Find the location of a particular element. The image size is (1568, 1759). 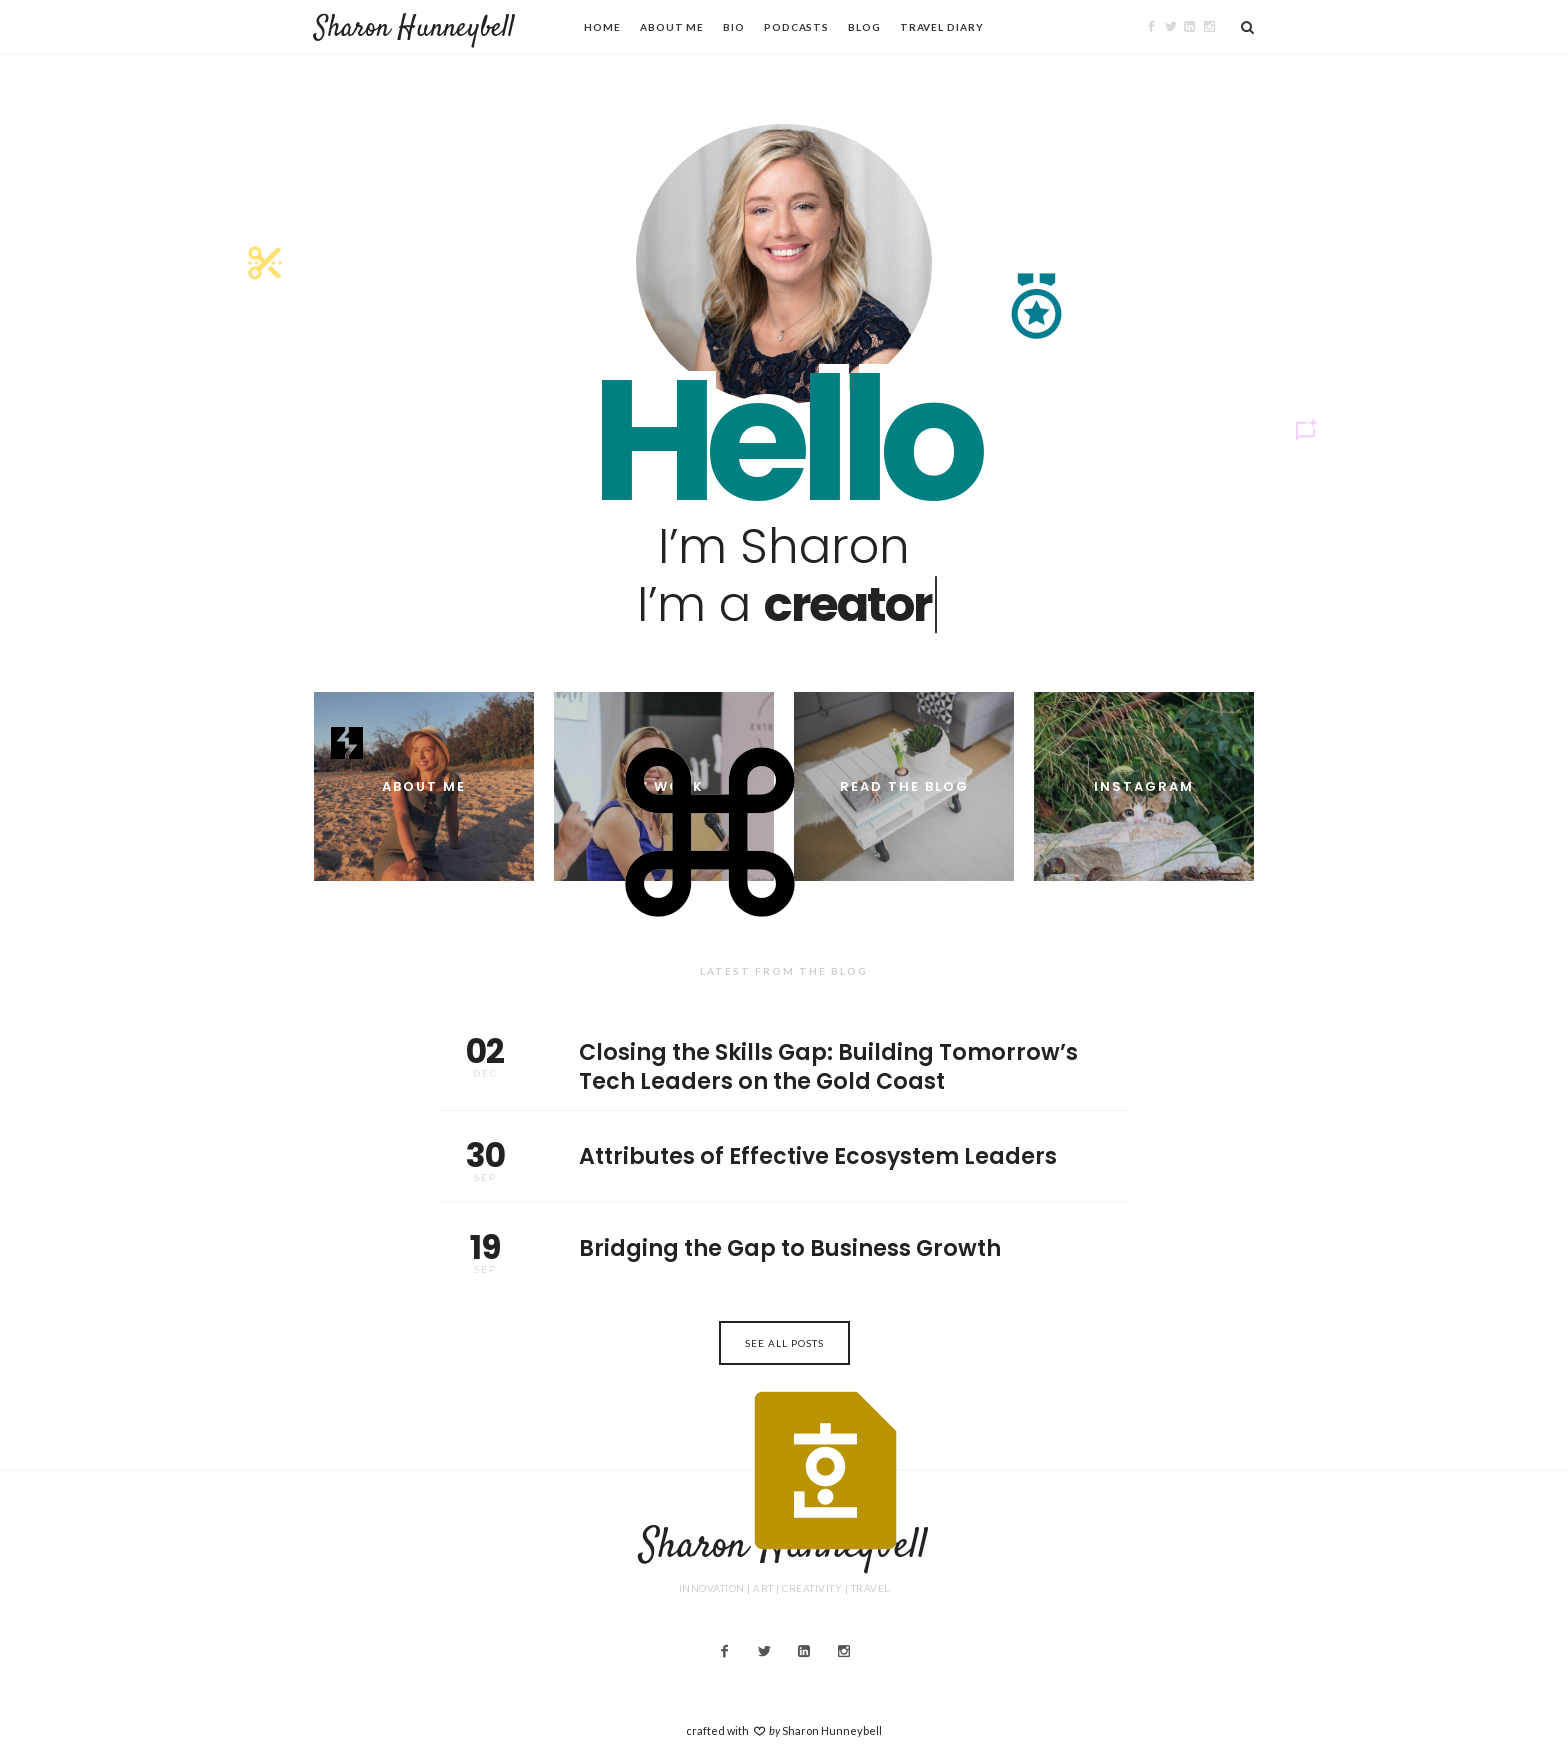

visit portswigger website or resources is located at coordinates (347, 743).